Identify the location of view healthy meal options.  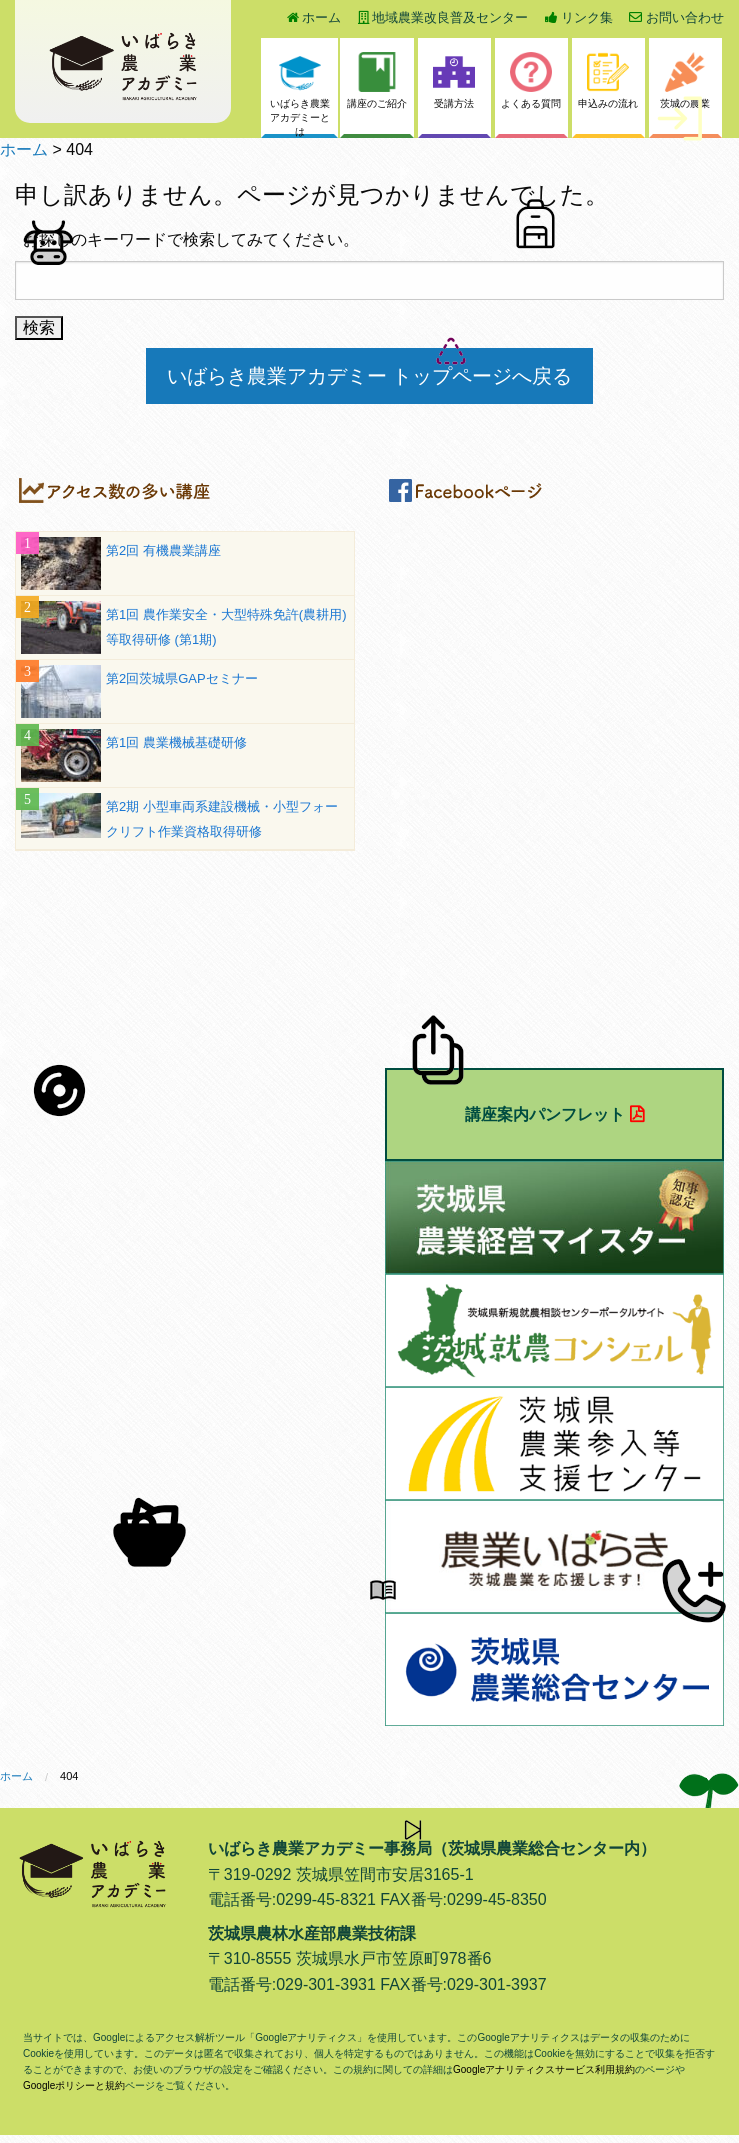
(149, 1530).